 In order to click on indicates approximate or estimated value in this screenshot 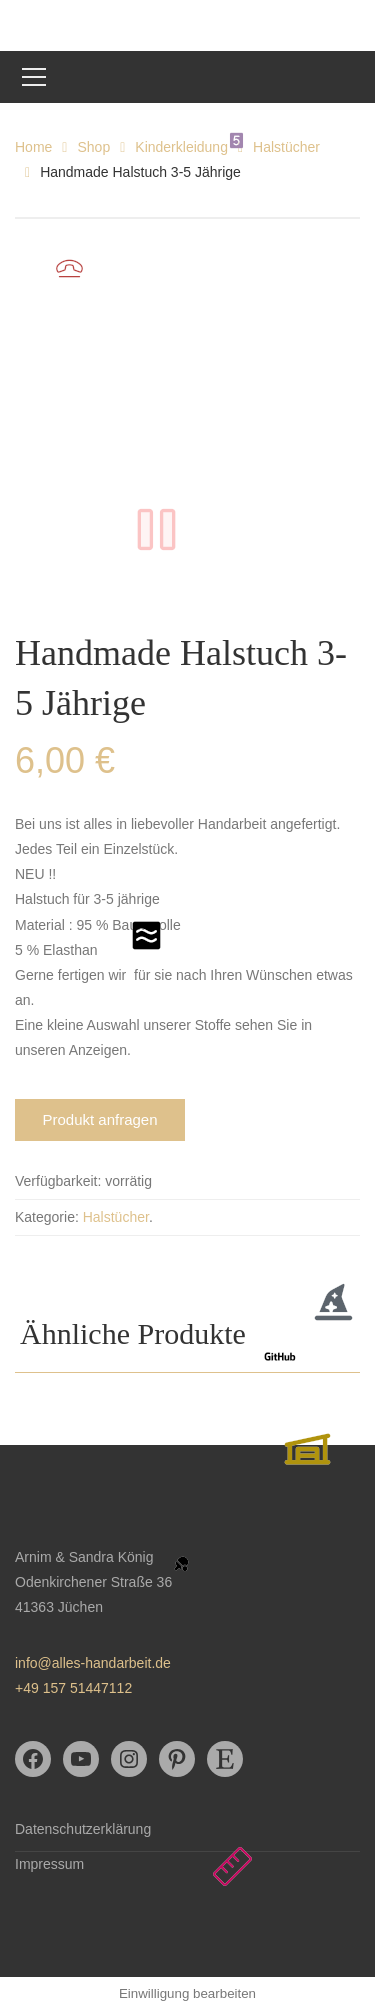, I will do `click(146, 935)`.